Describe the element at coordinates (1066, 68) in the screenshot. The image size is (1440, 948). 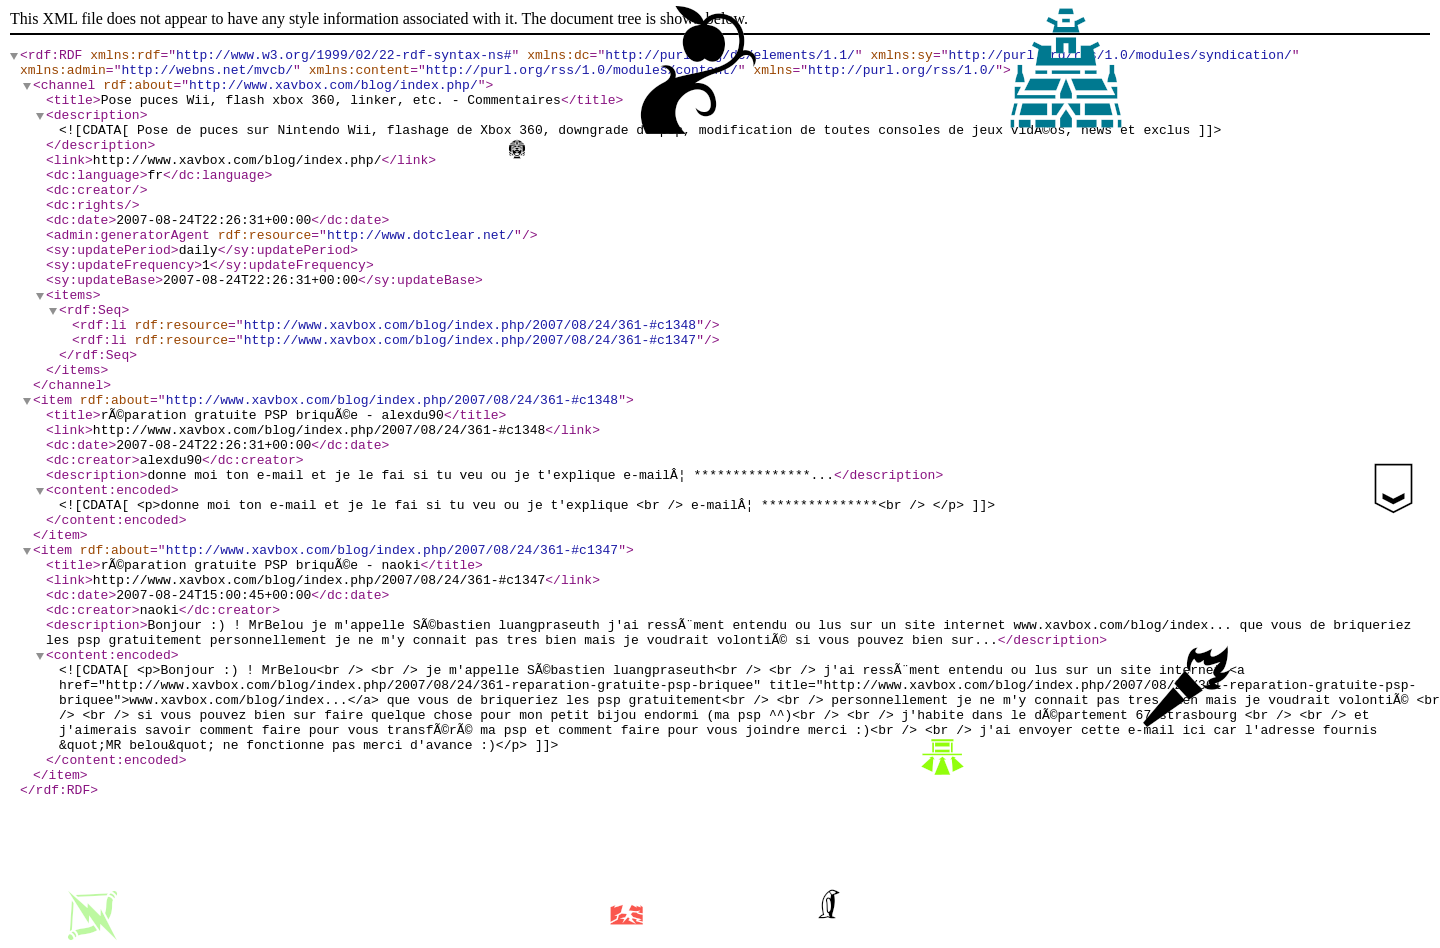
I see `access viking or norse-themed content` at that location.